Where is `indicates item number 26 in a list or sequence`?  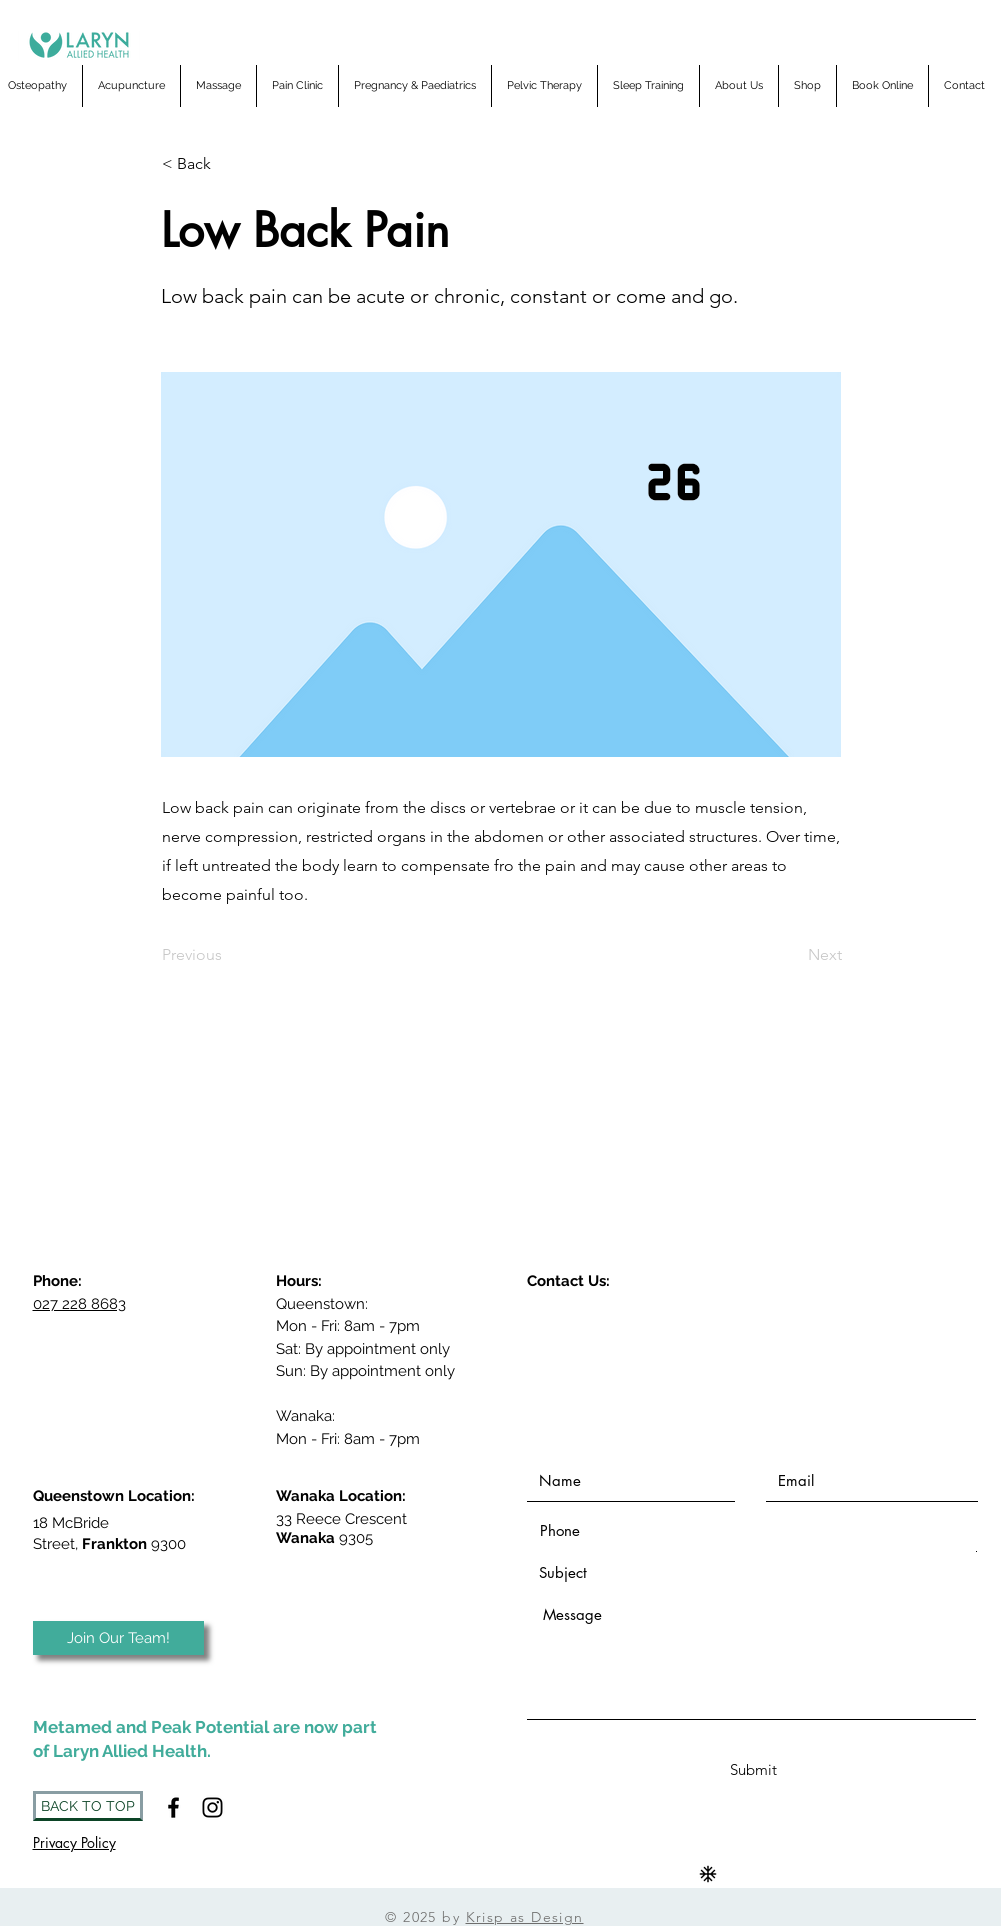
indicates item number 26 in a list or sequence is located at coordinates (674, 482).